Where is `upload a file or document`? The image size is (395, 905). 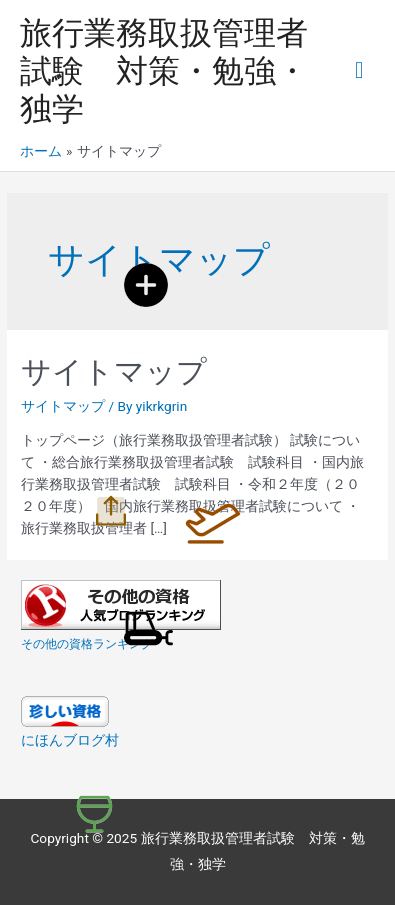 upload a file or document is located at coordinates (111, 512).